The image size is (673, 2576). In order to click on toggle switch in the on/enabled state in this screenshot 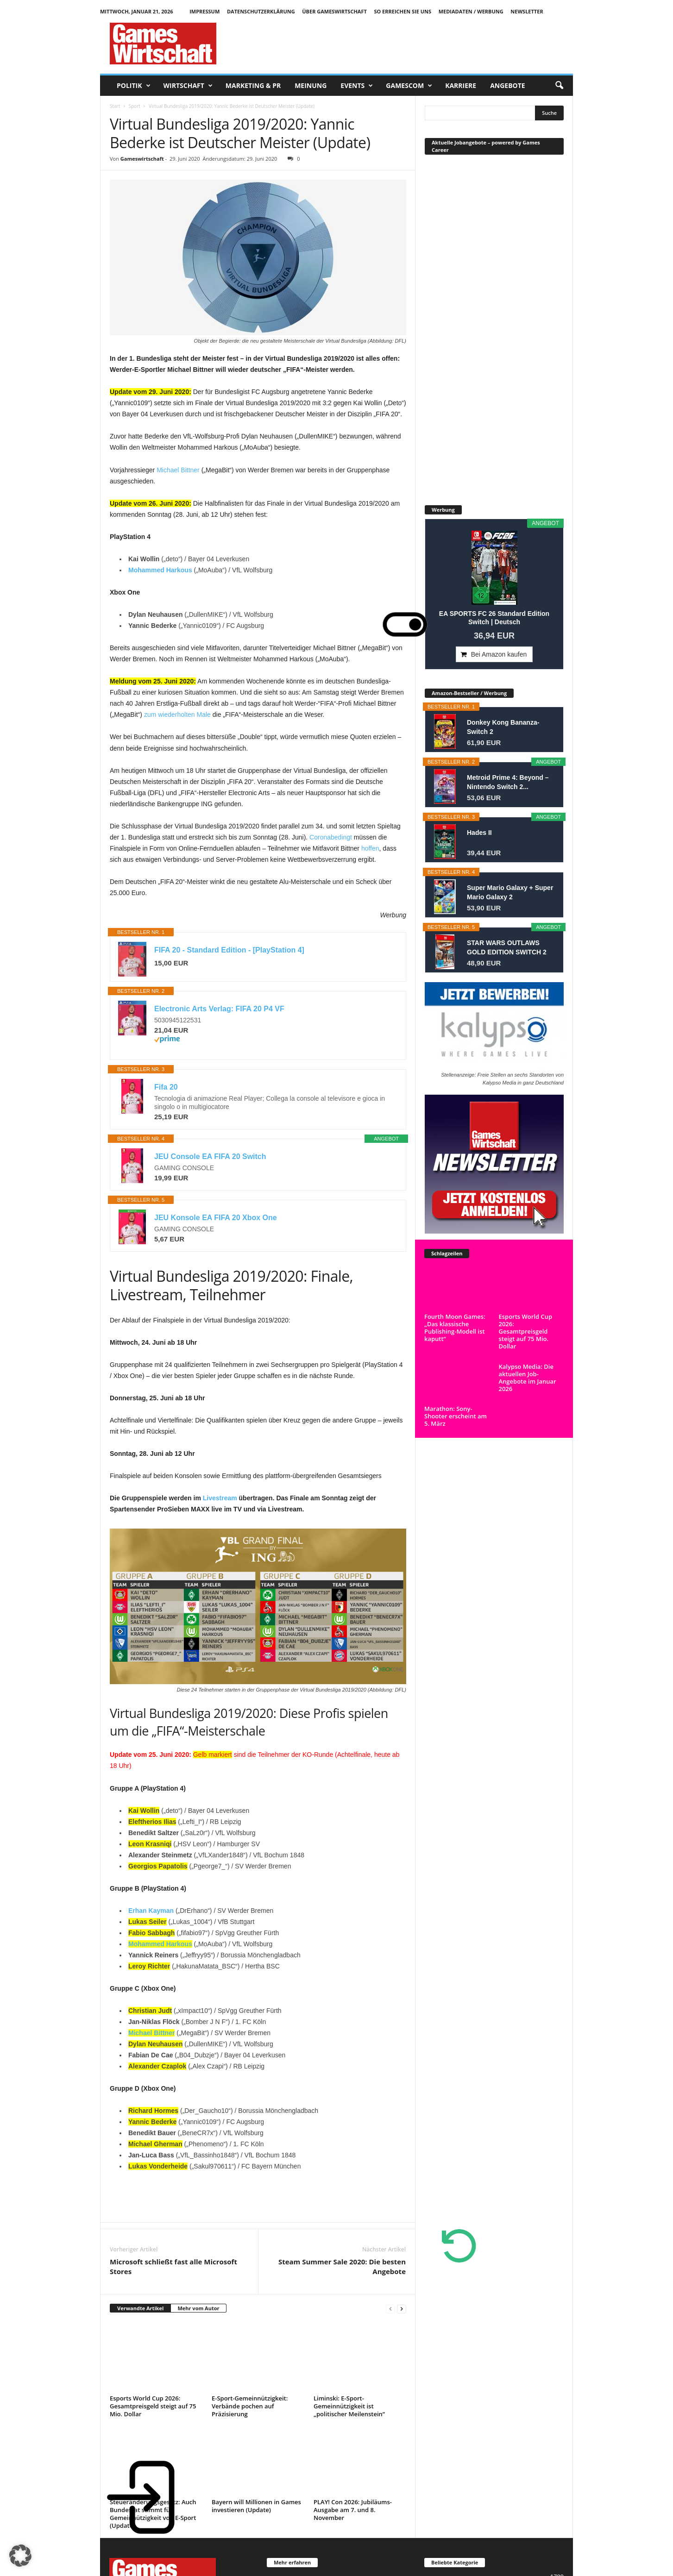, I will do `click(405, 624)`.